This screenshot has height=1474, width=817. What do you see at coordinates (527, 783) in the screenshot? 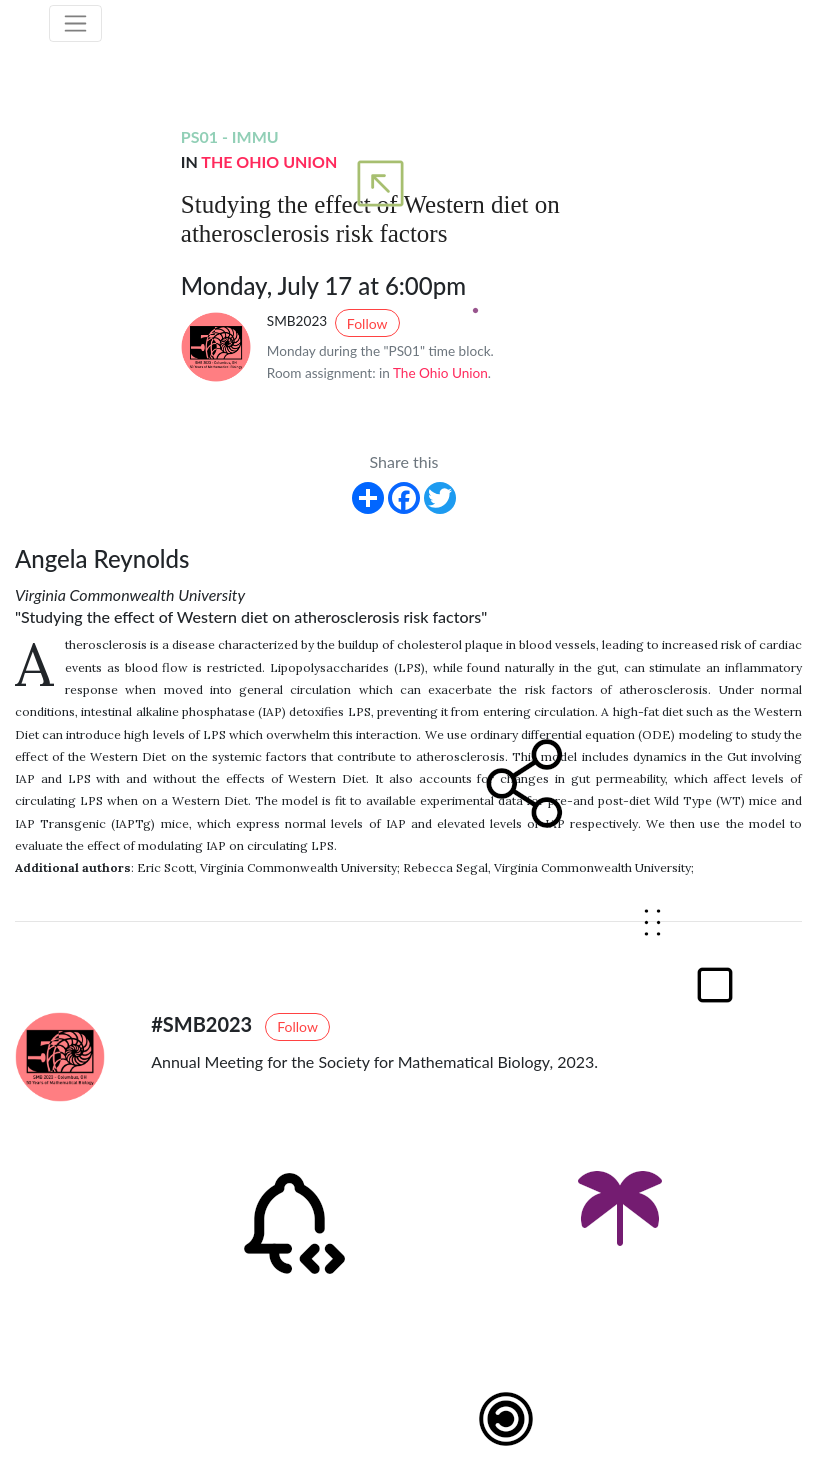
I see `share content with others` at bounding box center [527, 783].